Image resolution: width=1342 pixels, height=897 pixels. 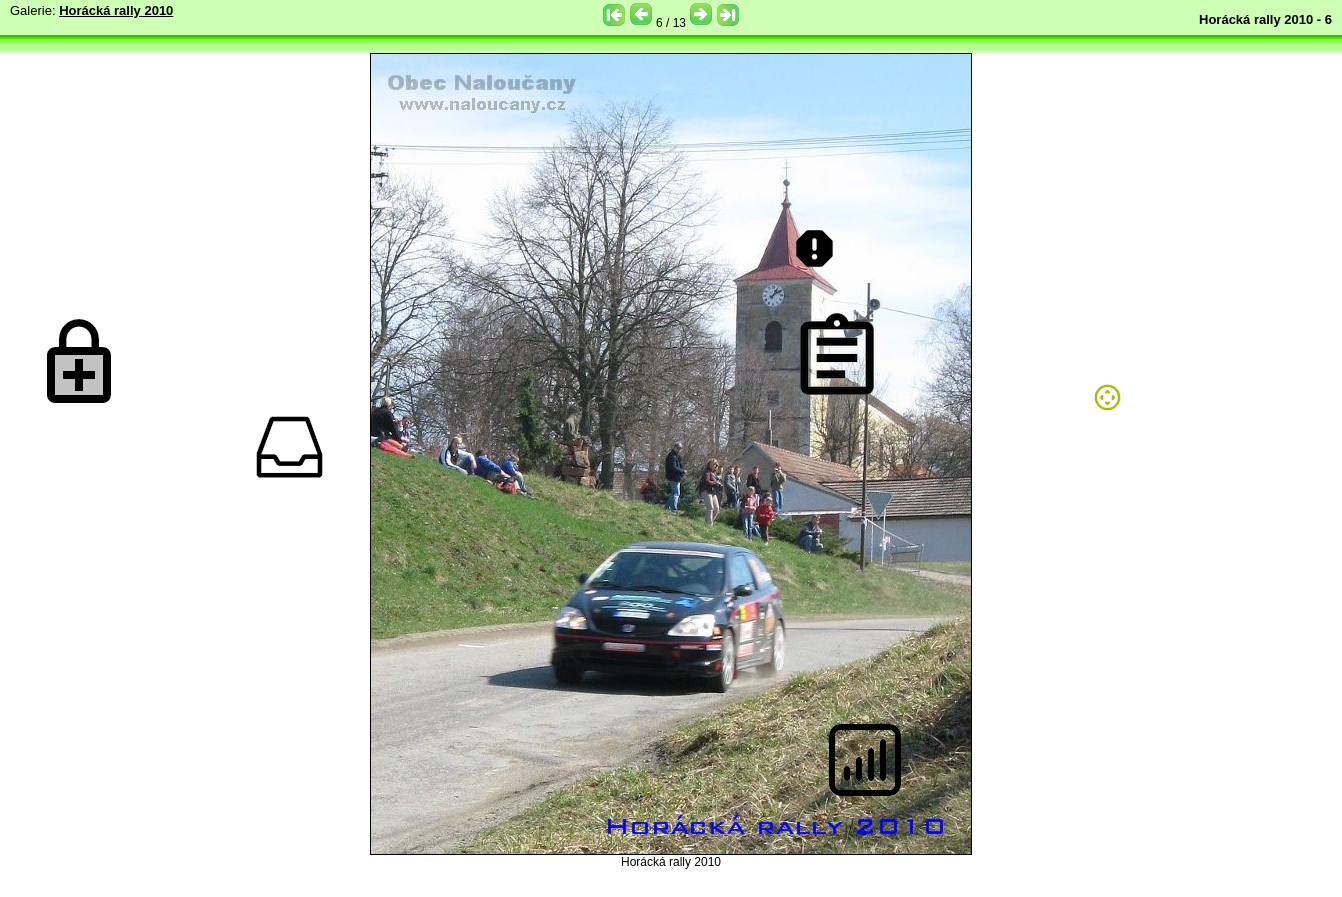 I want to click on view analytics or statistics, so click(x=865, y=760).